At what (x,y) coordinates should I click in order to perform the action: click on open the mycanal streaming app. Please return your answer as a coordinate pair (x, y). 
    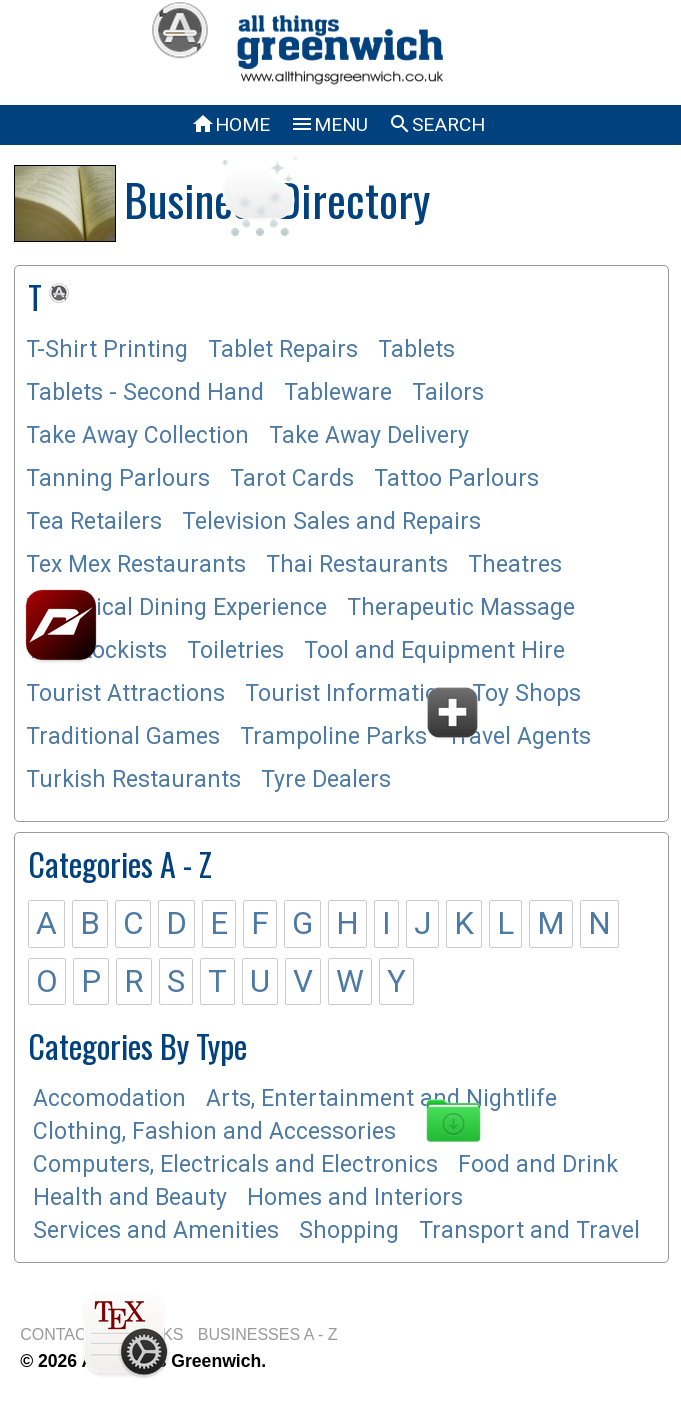
    Looking at the image, I should click on (452, 712).